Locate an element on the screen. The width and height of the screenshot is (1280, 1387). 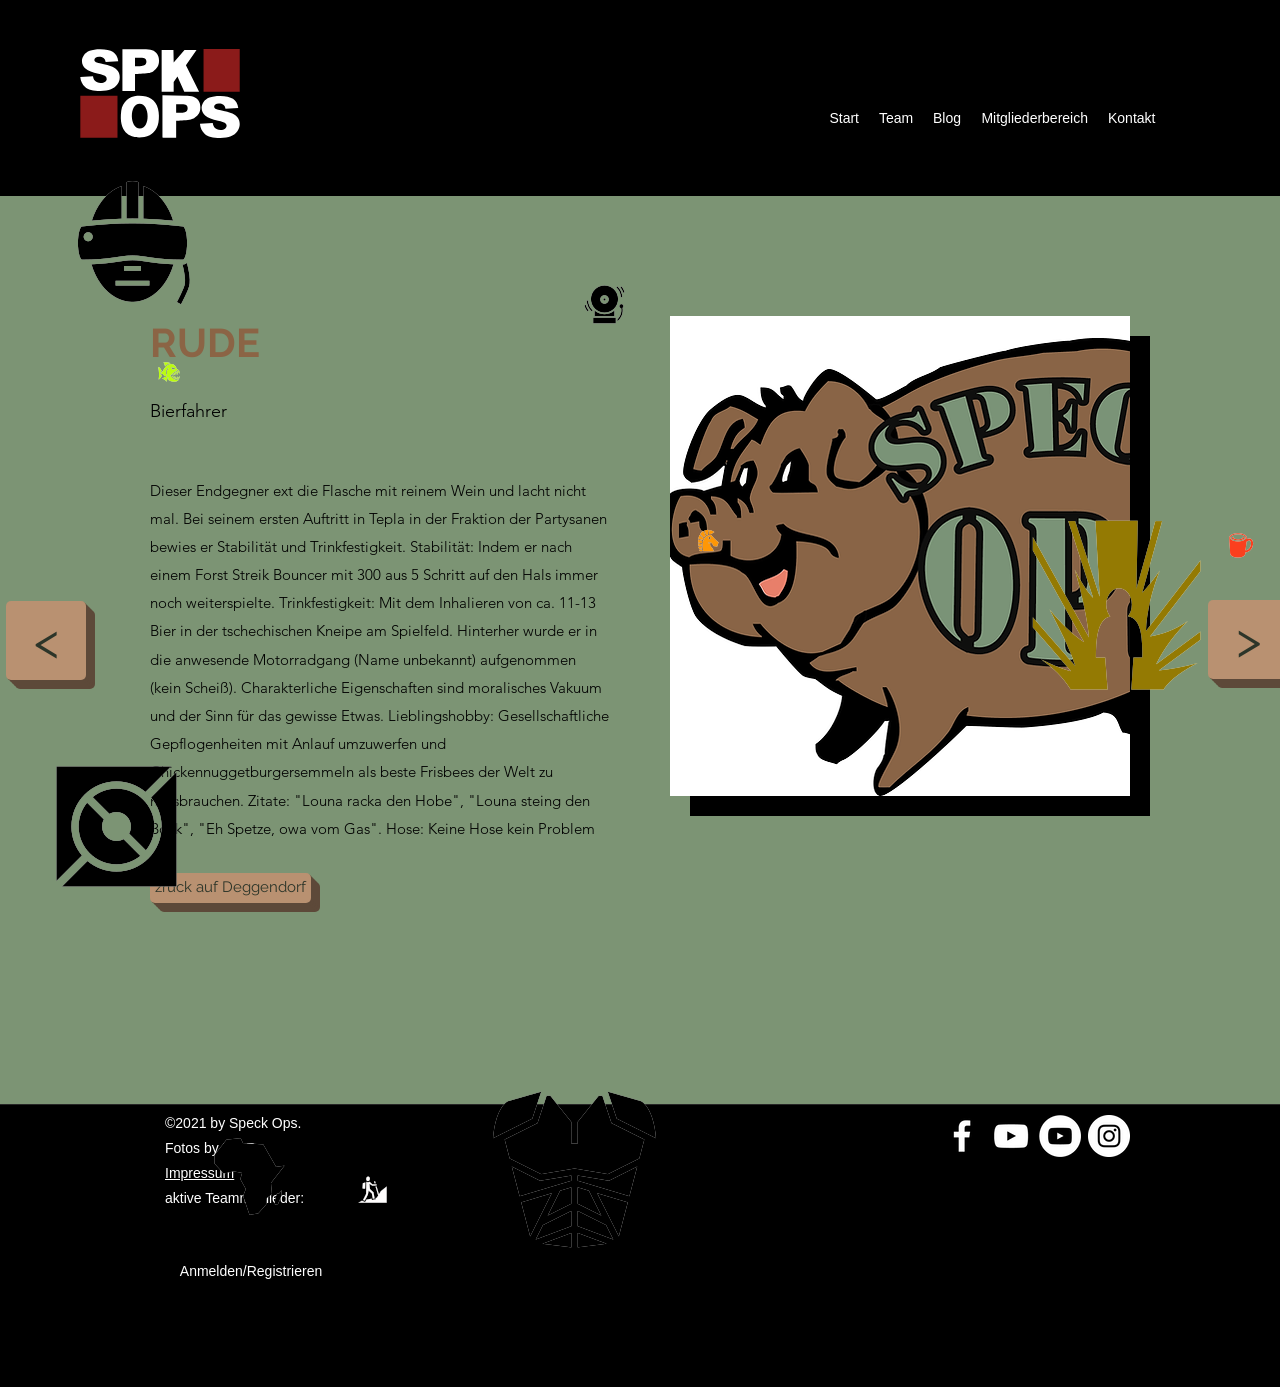
access virtual reality settings or mode is located at coordinates (132, 241).